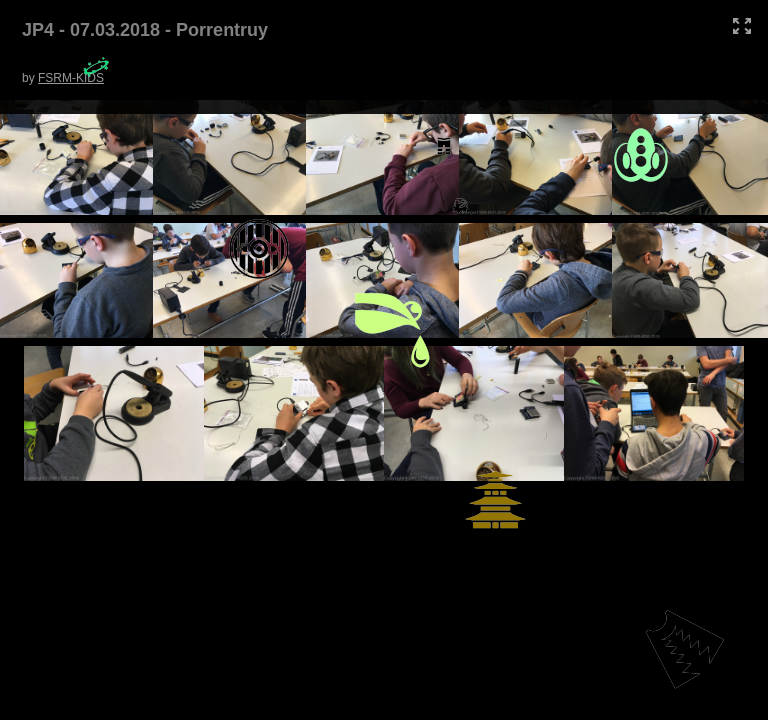 The height and width of the screenshot is (720, 768). Describe the element at coordinates (495, 499) in the screenshot. I see `view asian temple or landmark location` at that location.